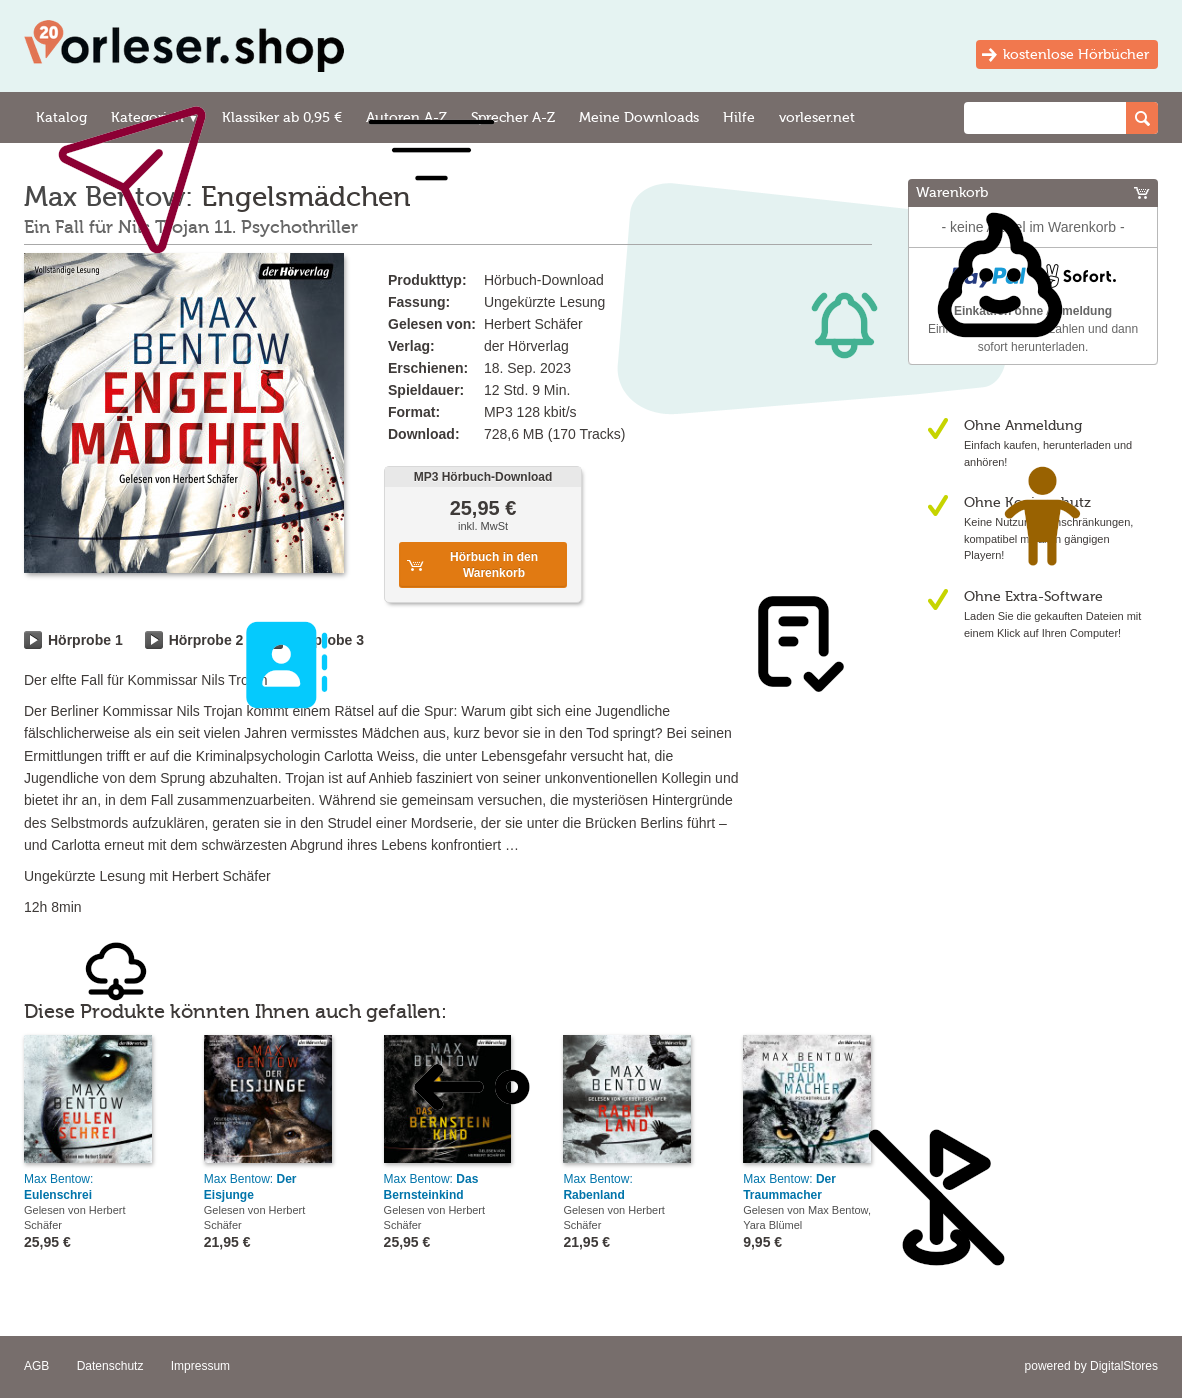  Describe the element at coordinates (431, 145) in the screenshot. I see `filter or sort content` at that location.